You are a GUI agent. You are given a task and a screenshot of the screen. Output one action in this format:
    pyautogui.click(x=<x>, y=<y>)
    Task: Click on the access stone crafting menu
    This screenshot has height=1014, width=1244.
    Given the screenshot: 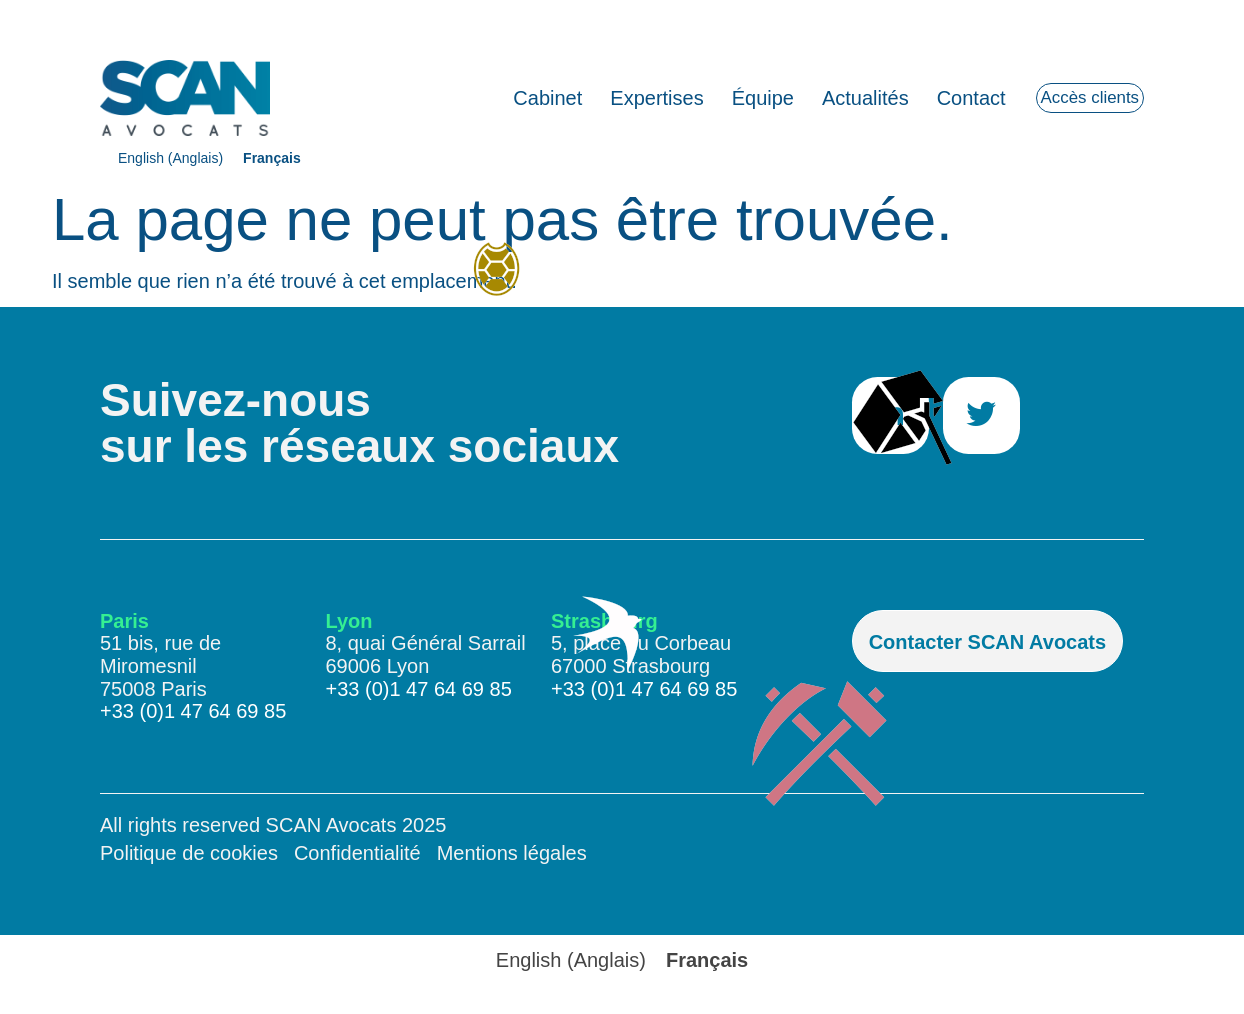 What is the action you would take?
    pyautogui.click(x=819, y=743)
    